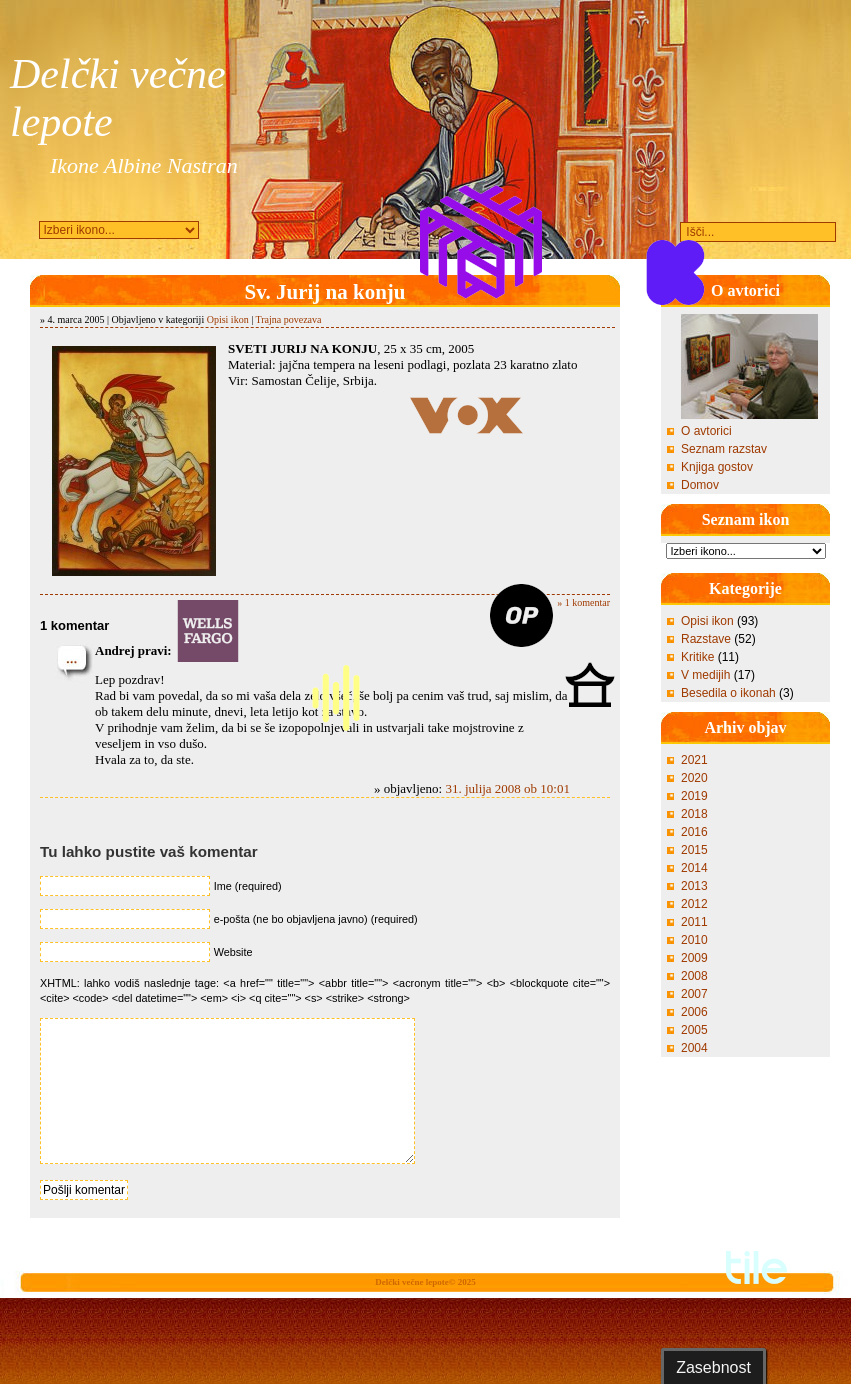  I want to click on view historical or cultural landmarks, so click(590, 686).